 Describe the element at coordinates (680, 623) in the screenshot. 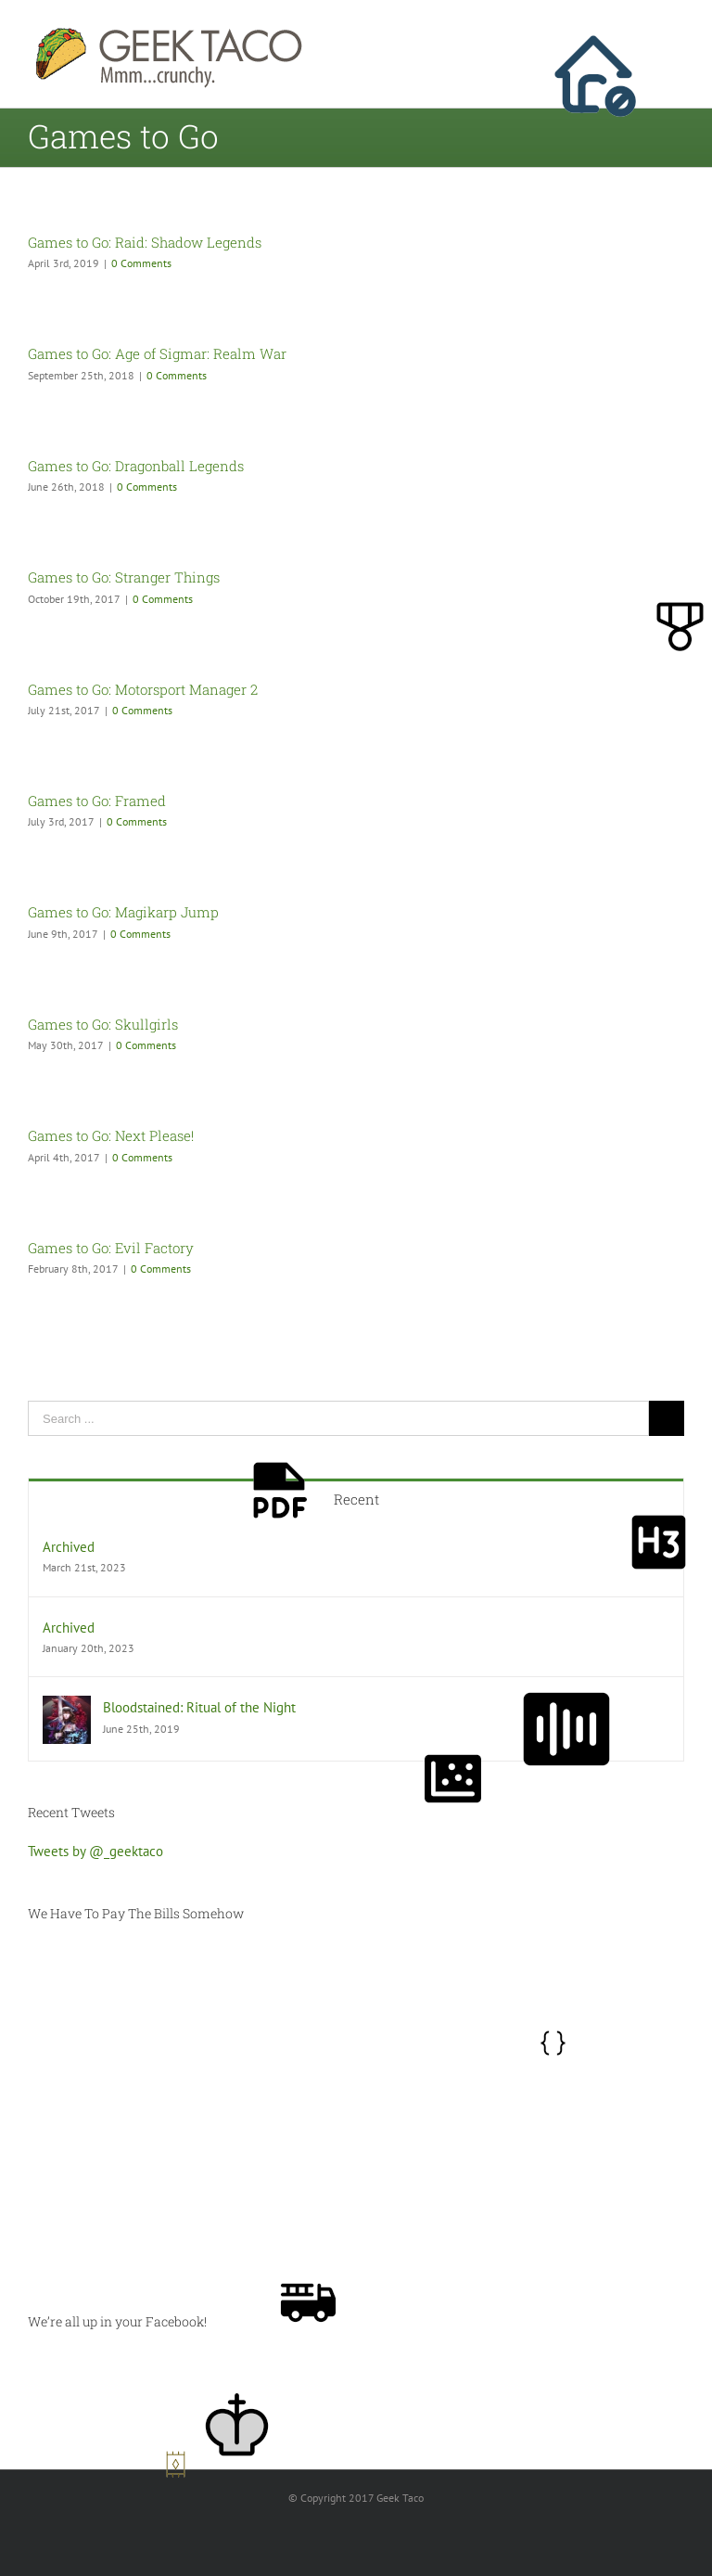

I see `view military or veteran status badge` at that location.